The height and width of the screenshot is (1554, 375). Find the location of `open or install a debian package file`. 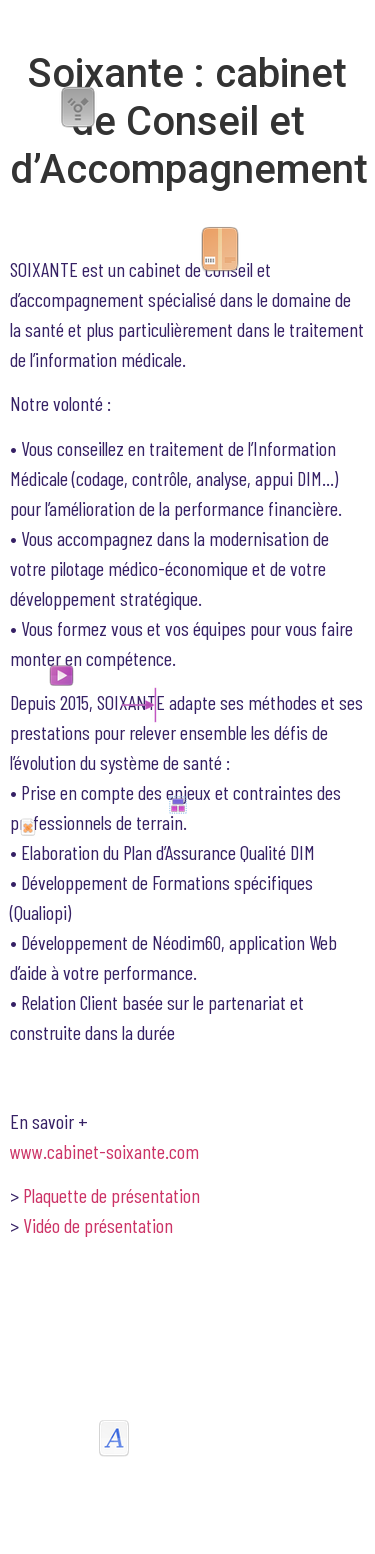

open or install a debian package file is located at coordinates (220, 249).